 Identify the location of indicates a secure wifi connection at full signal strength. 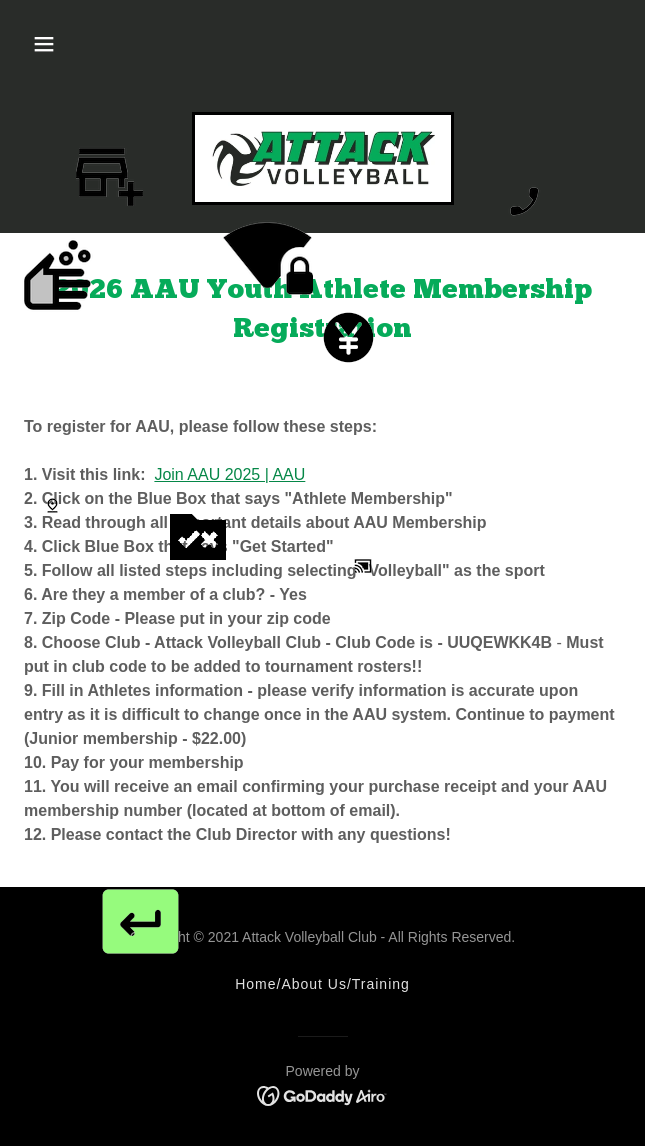
(267, 256).